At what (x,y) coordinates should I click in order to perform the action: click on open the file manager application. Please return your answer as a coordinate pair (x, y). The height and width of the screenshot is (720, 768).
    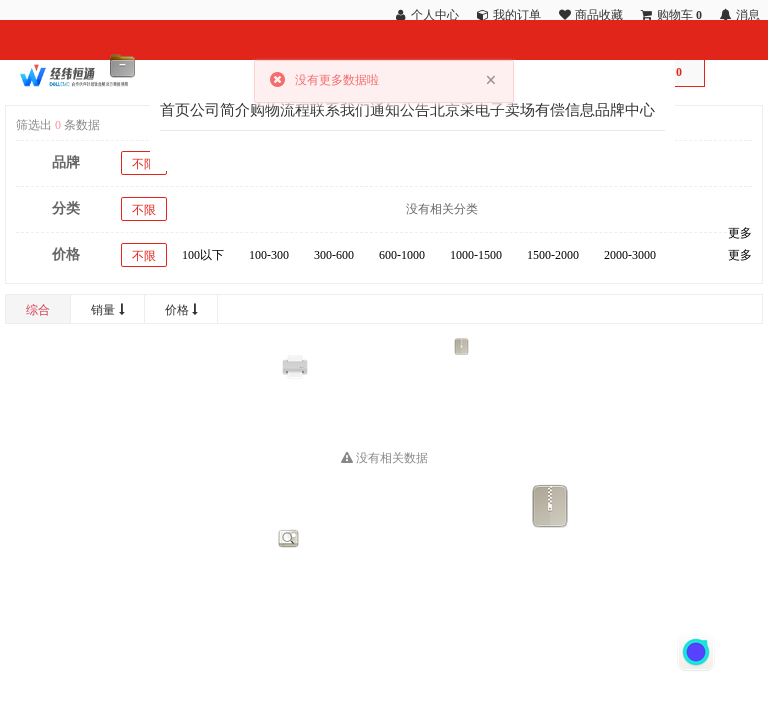
    Looking at the image, I should click on (122, 65).